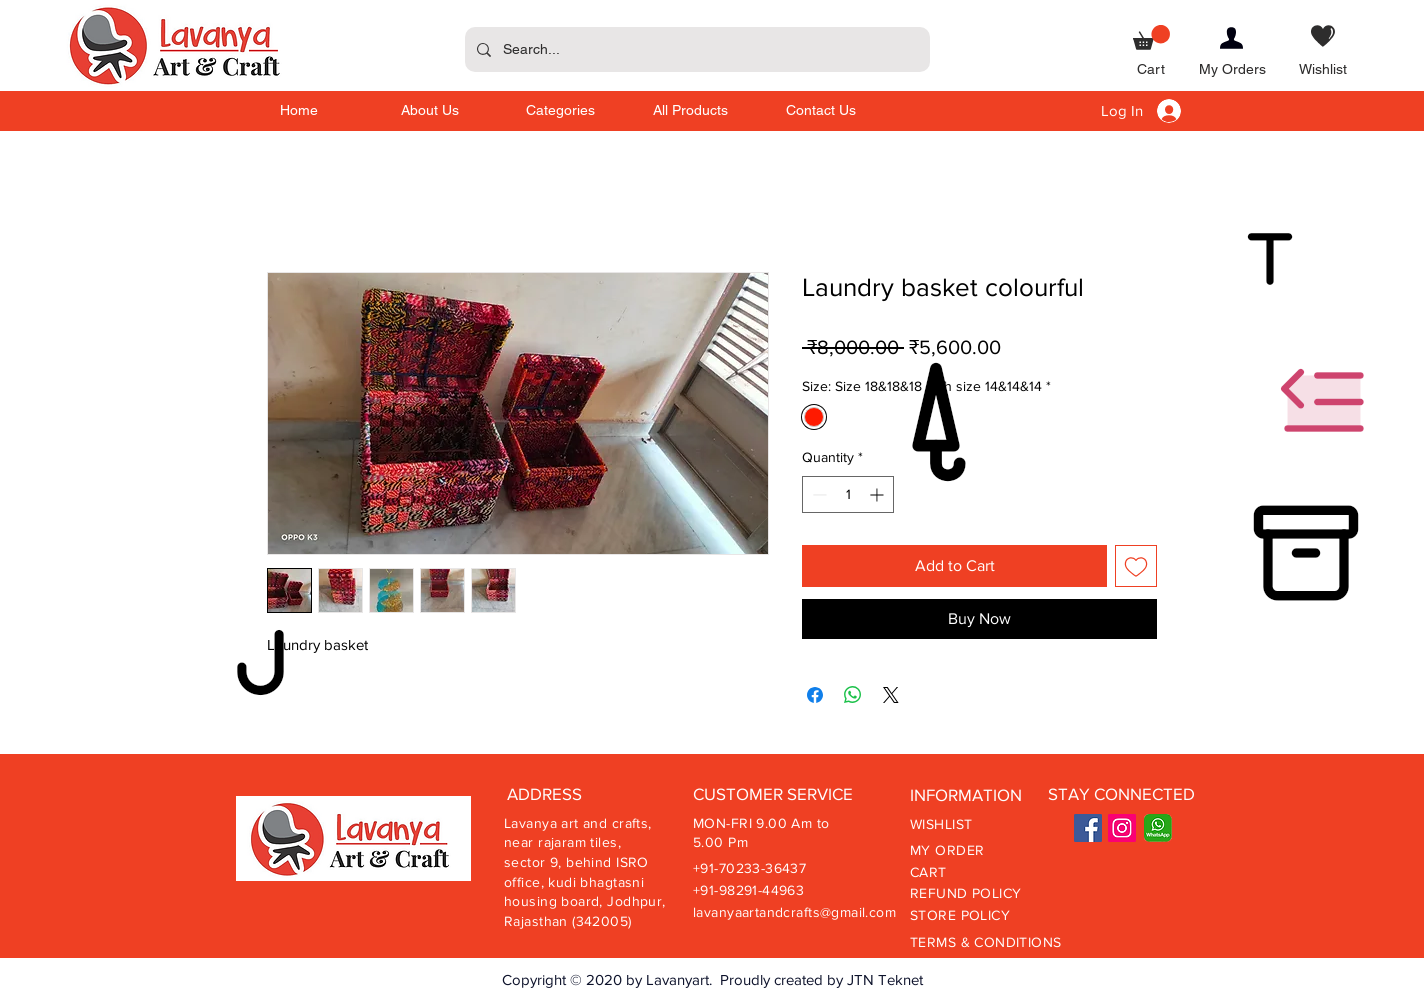 Image resolution: width=1424 pixels, height=997 pixels. I want to click on archive this item, so click(1306, 553).